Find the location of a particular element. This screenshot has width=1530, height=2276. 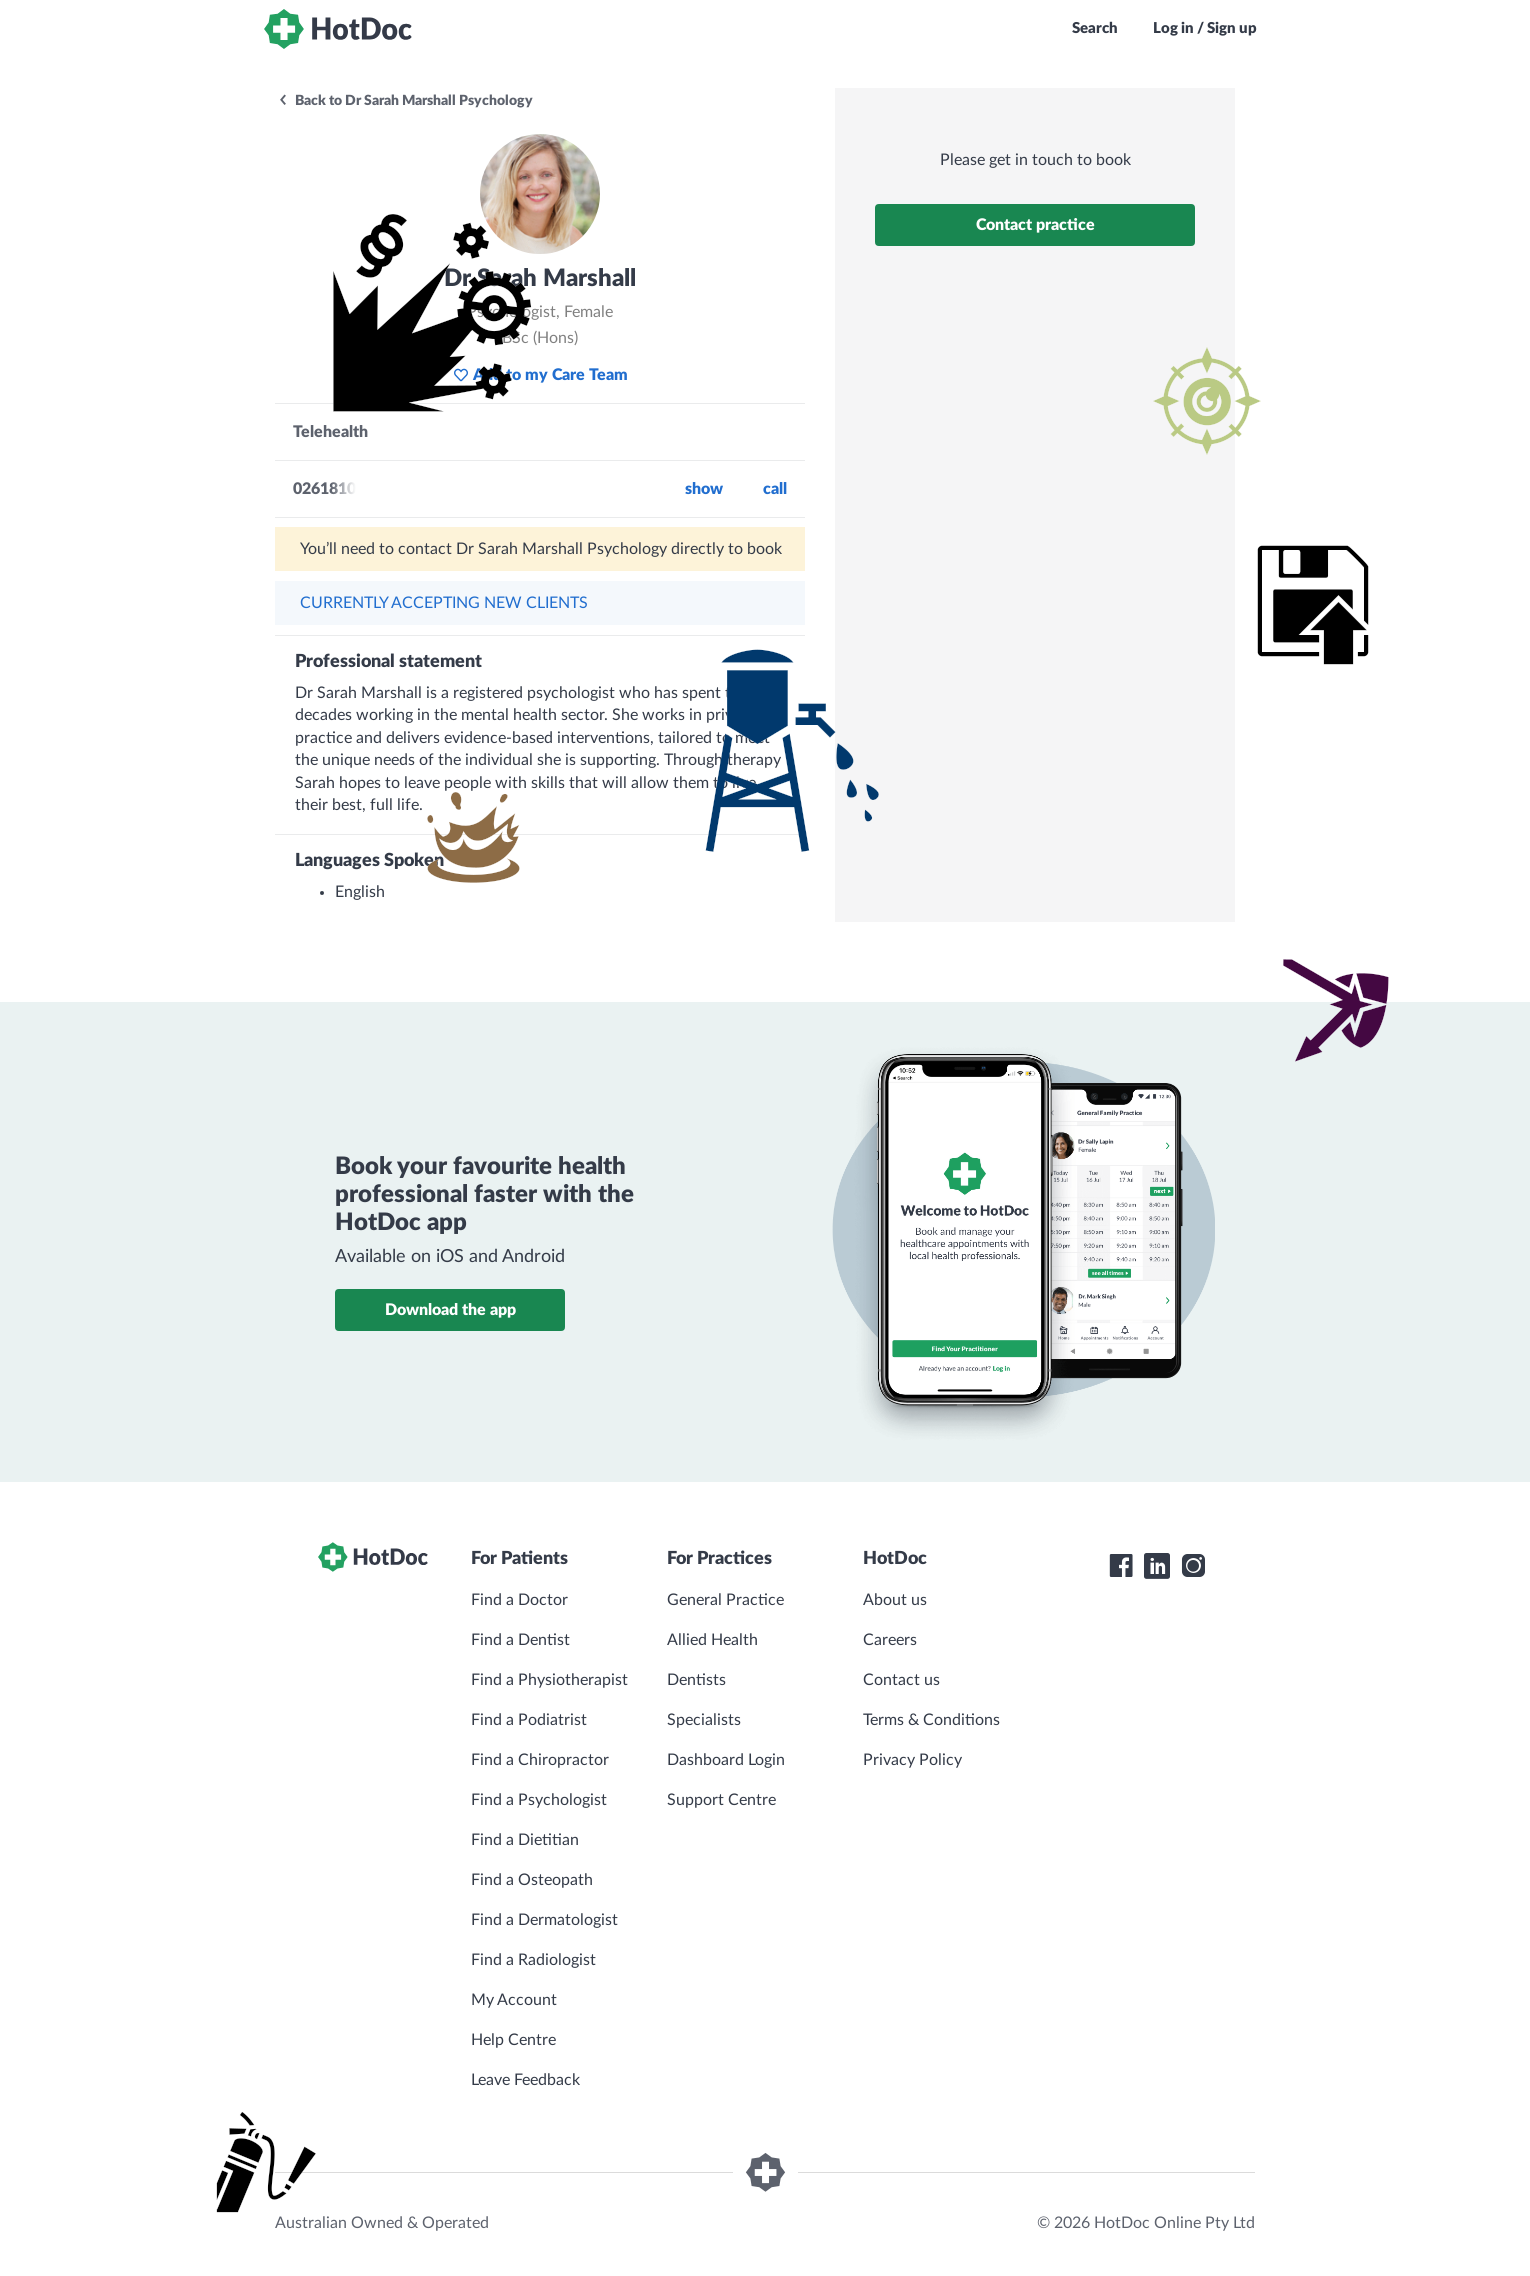

access fire safety equipment or information is located at coordinates (268, 2161).